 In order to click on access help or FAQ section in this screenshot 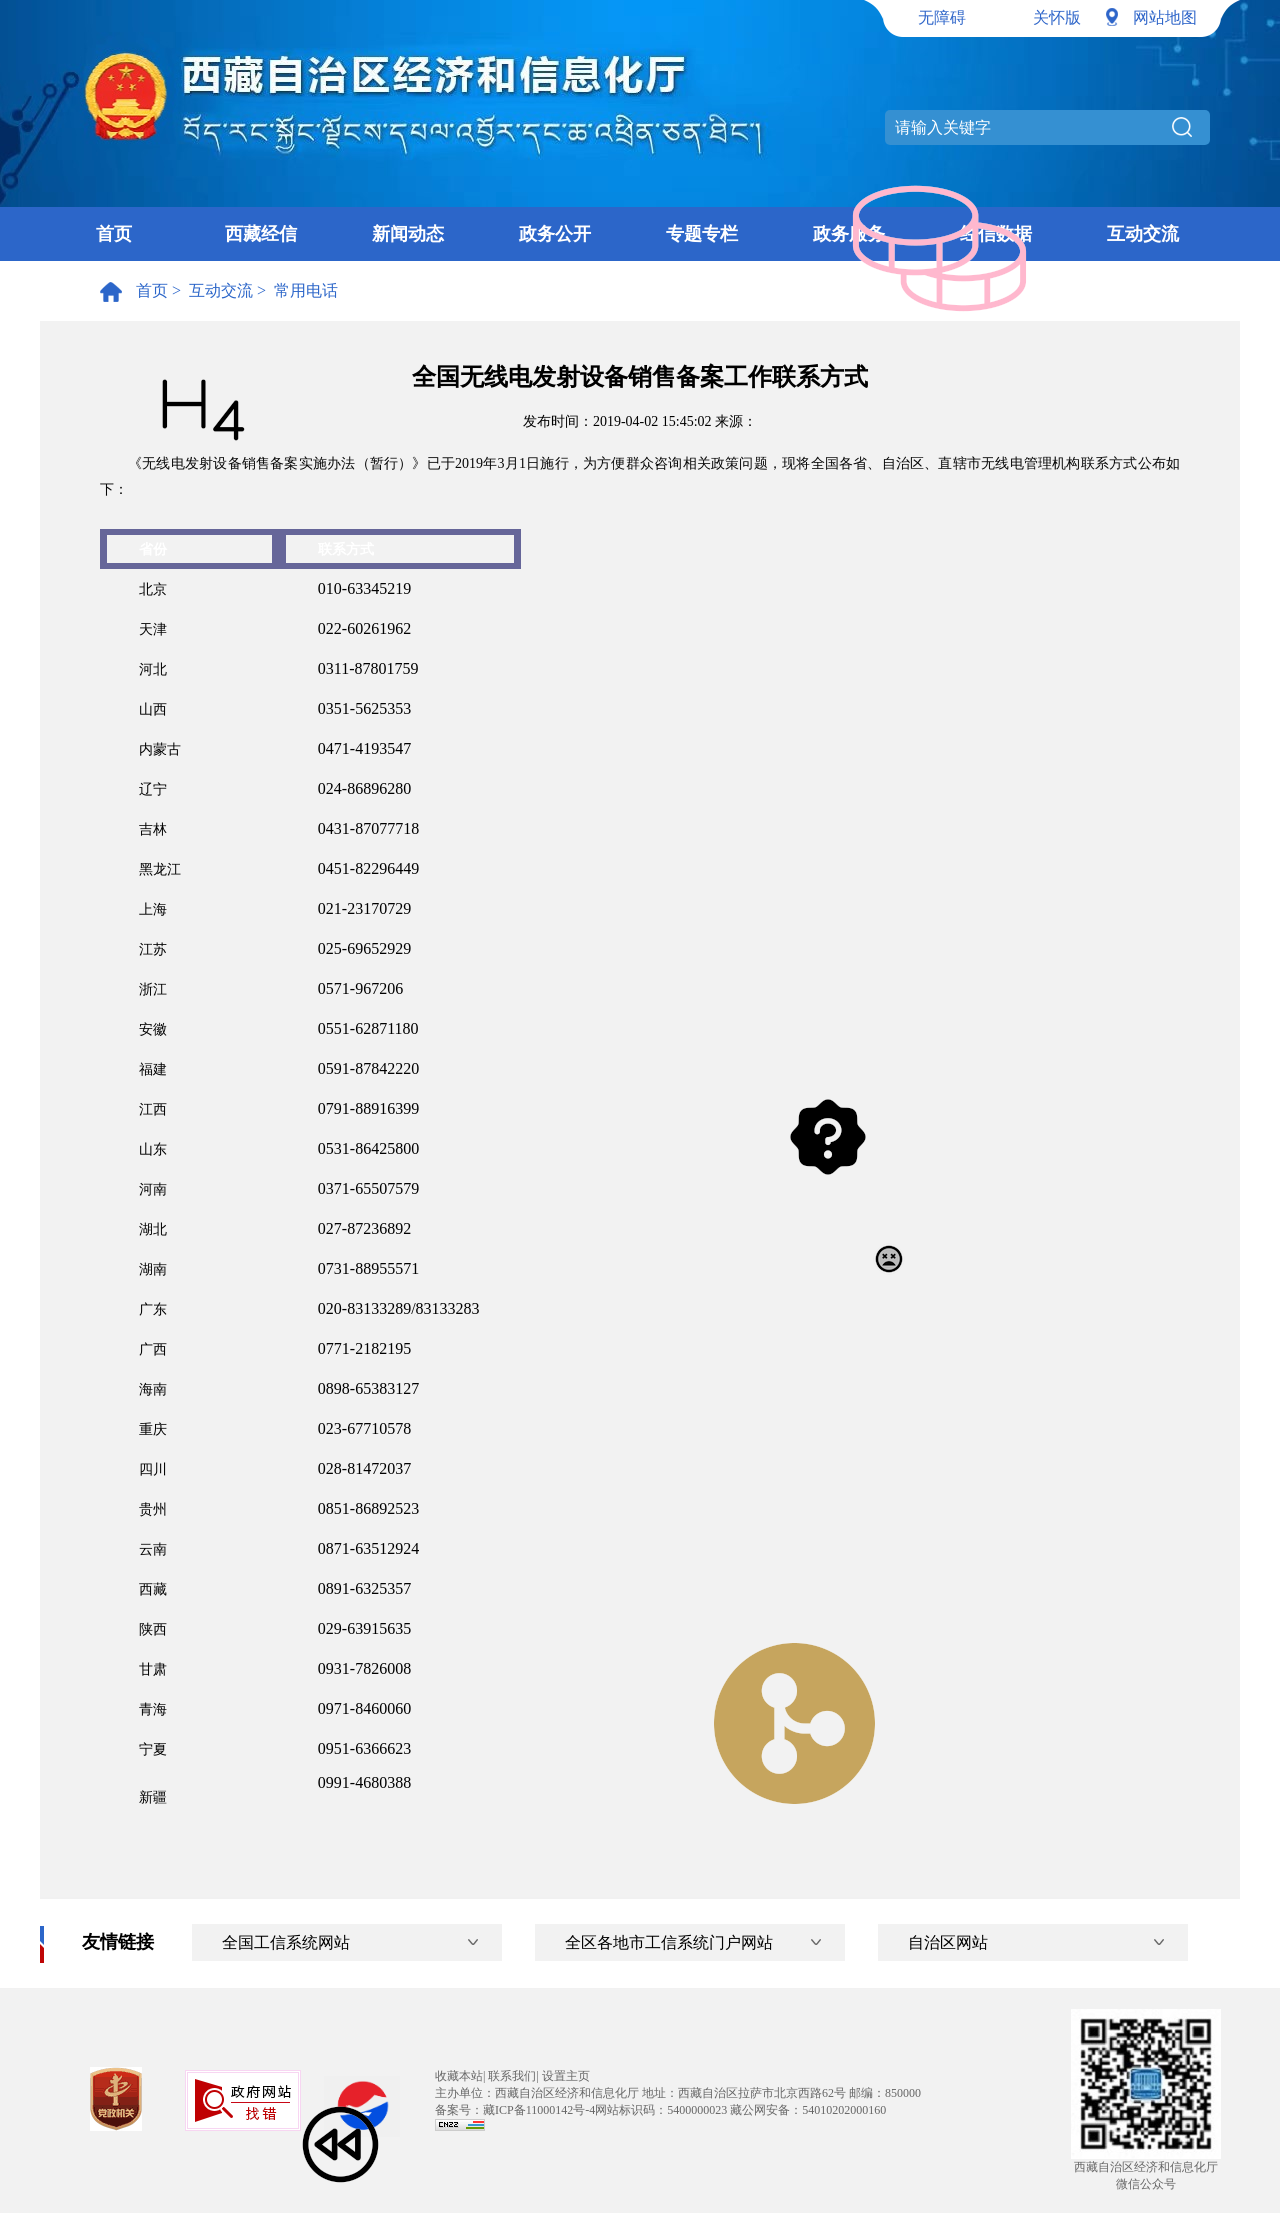, I will do `click(828, 1137)`.